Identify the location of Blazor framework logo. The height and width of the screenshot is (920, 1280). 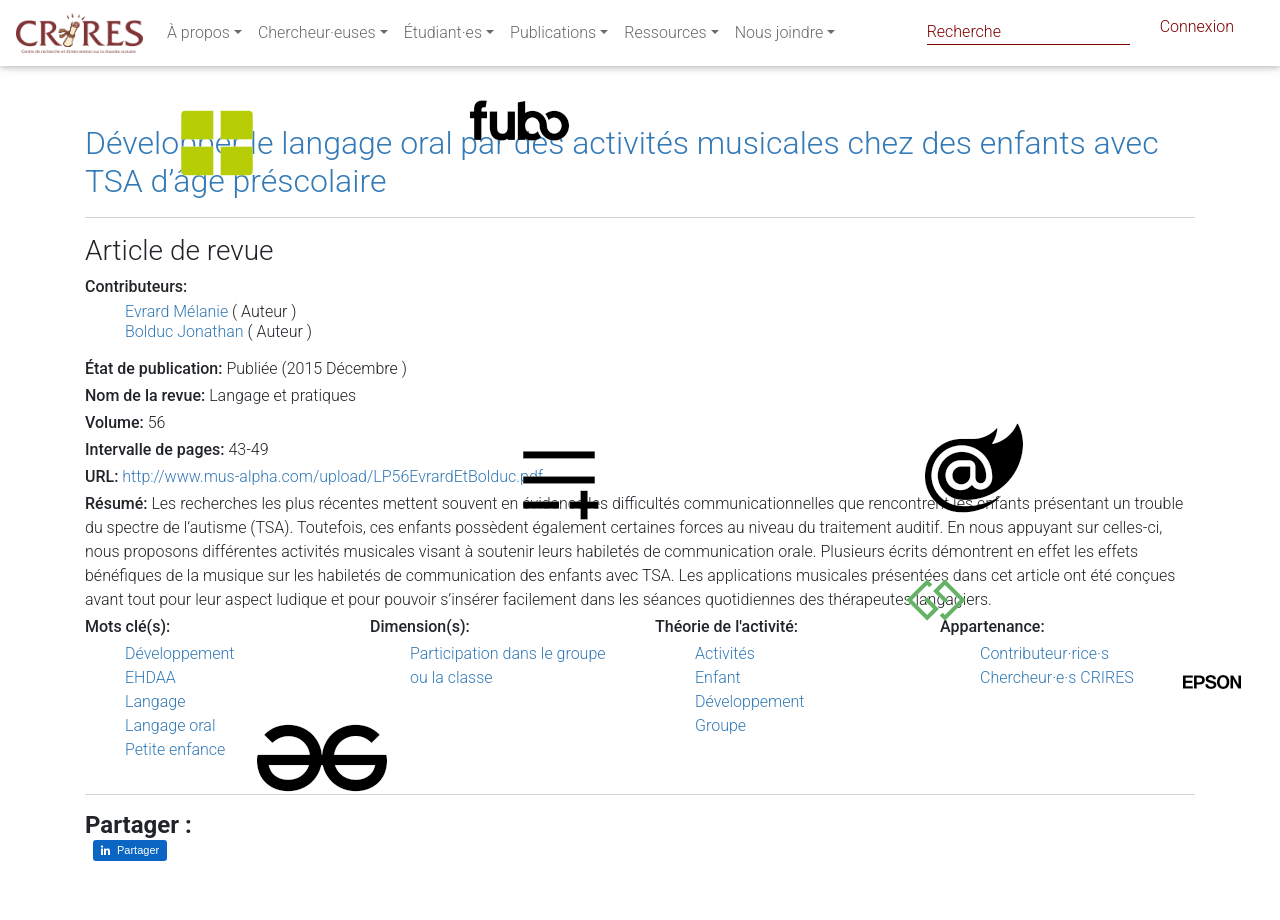
(974, 468).